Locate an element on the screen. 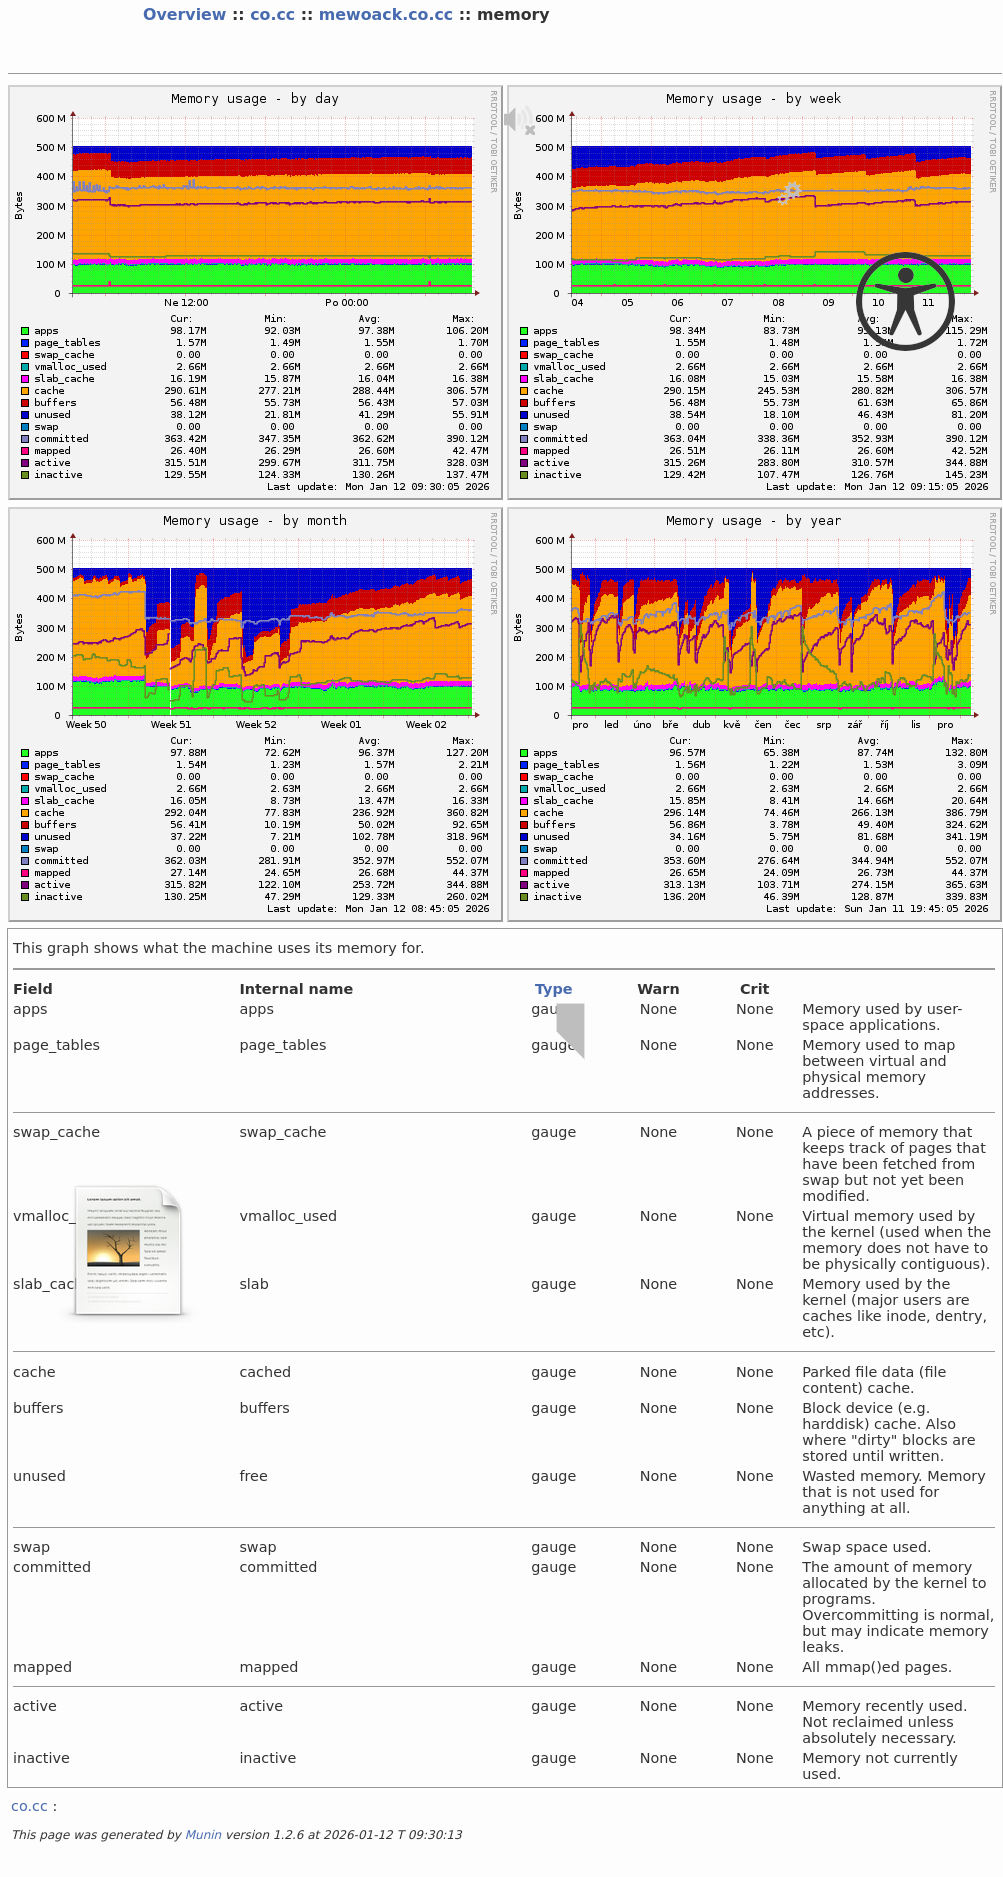 The image size is (1003, 1877). set the starting point of a text selection is located at coordinates (570, 1031).